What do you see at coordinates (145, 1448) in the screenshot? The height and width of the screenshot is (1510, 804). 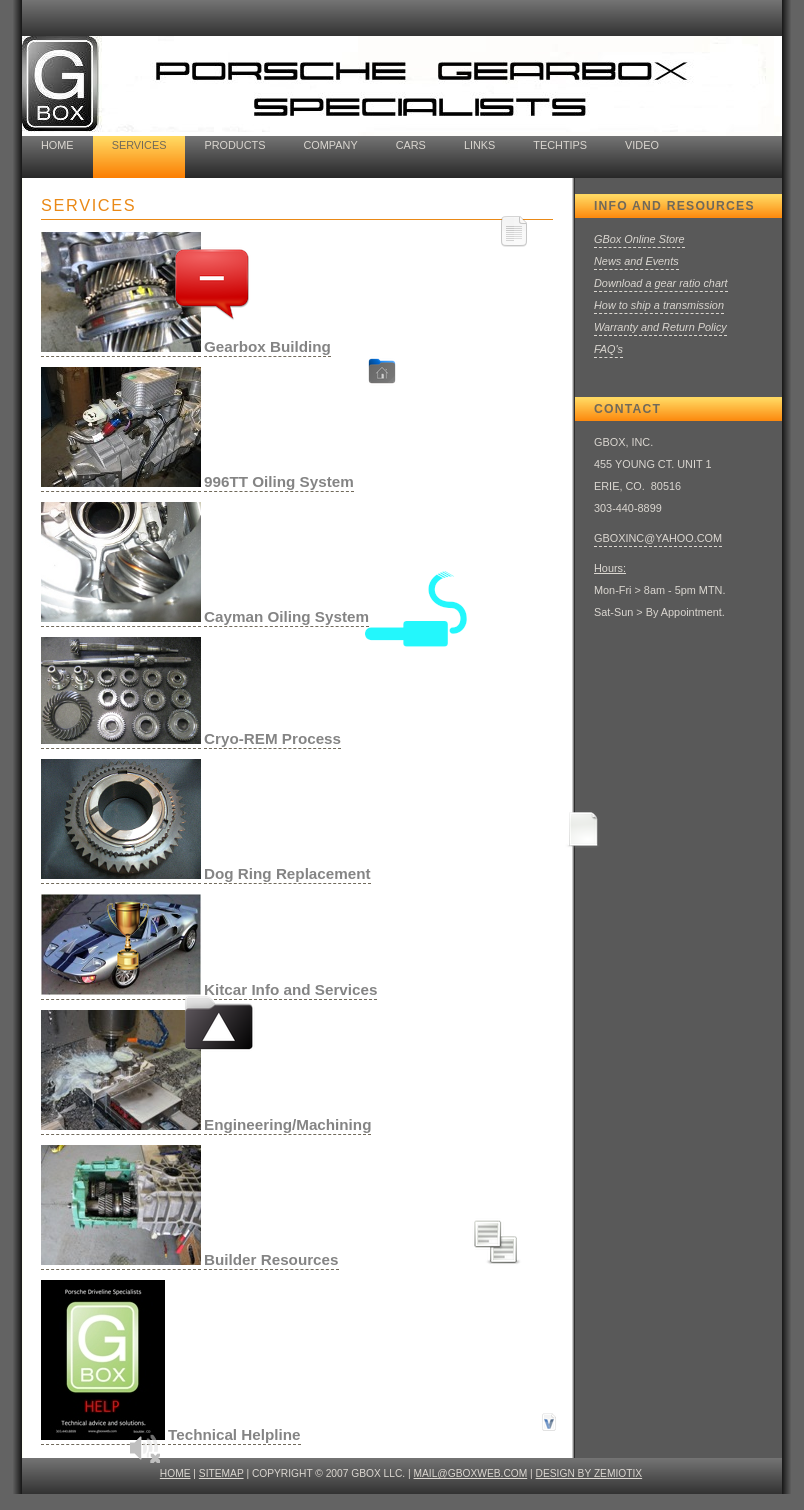 I see `indicates audio is currently muted` at bounding box center [145, 1448].